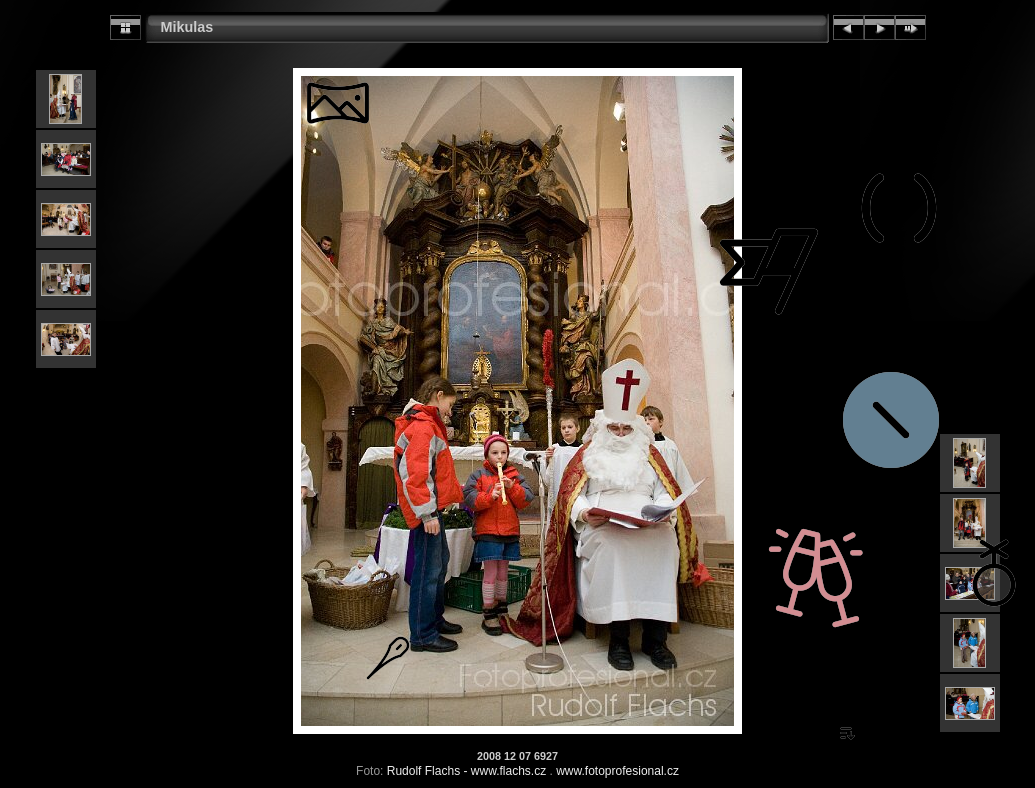 The height and width of the screenshot is (788, 1035). What do you see at coordinates (891, 420) in the screenshot?
I see `indicates a restricted or prohibited action` at bounding box center [891, 420].